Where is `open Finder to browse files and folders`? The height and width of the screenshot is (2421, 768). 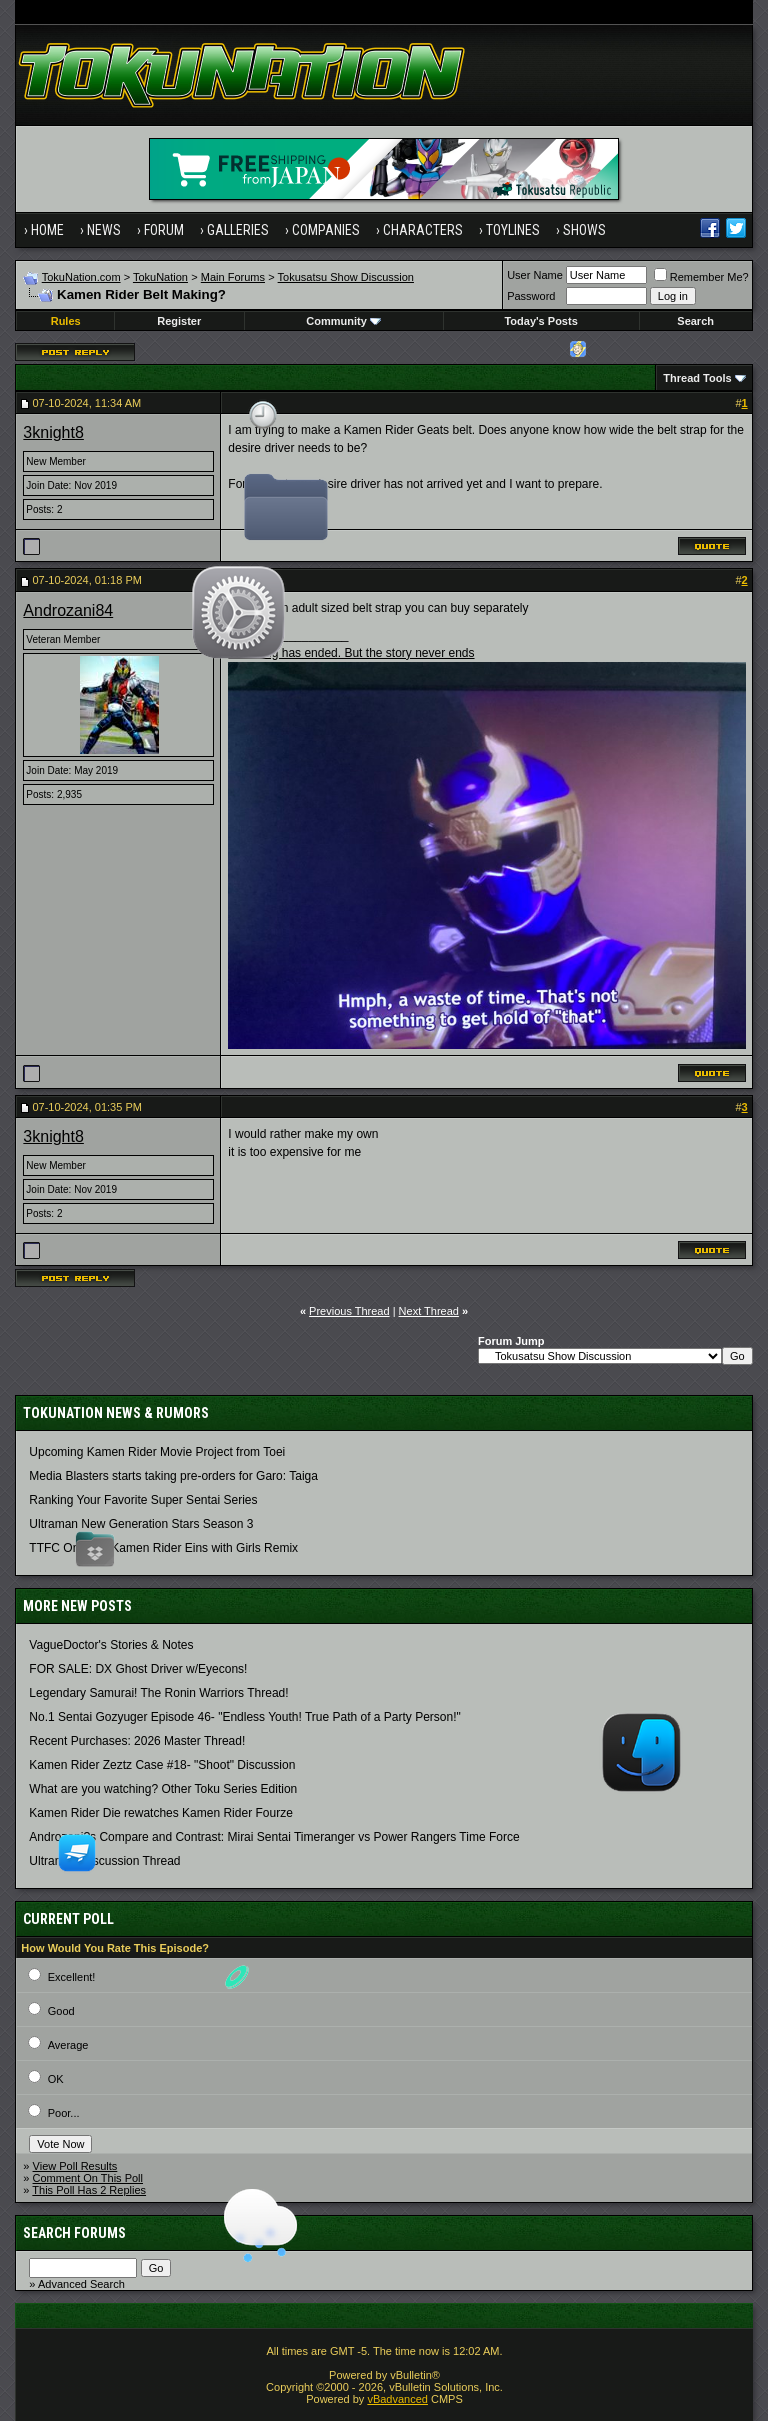
open Finder to browse files and folders is located at coordinates (641, 1752).